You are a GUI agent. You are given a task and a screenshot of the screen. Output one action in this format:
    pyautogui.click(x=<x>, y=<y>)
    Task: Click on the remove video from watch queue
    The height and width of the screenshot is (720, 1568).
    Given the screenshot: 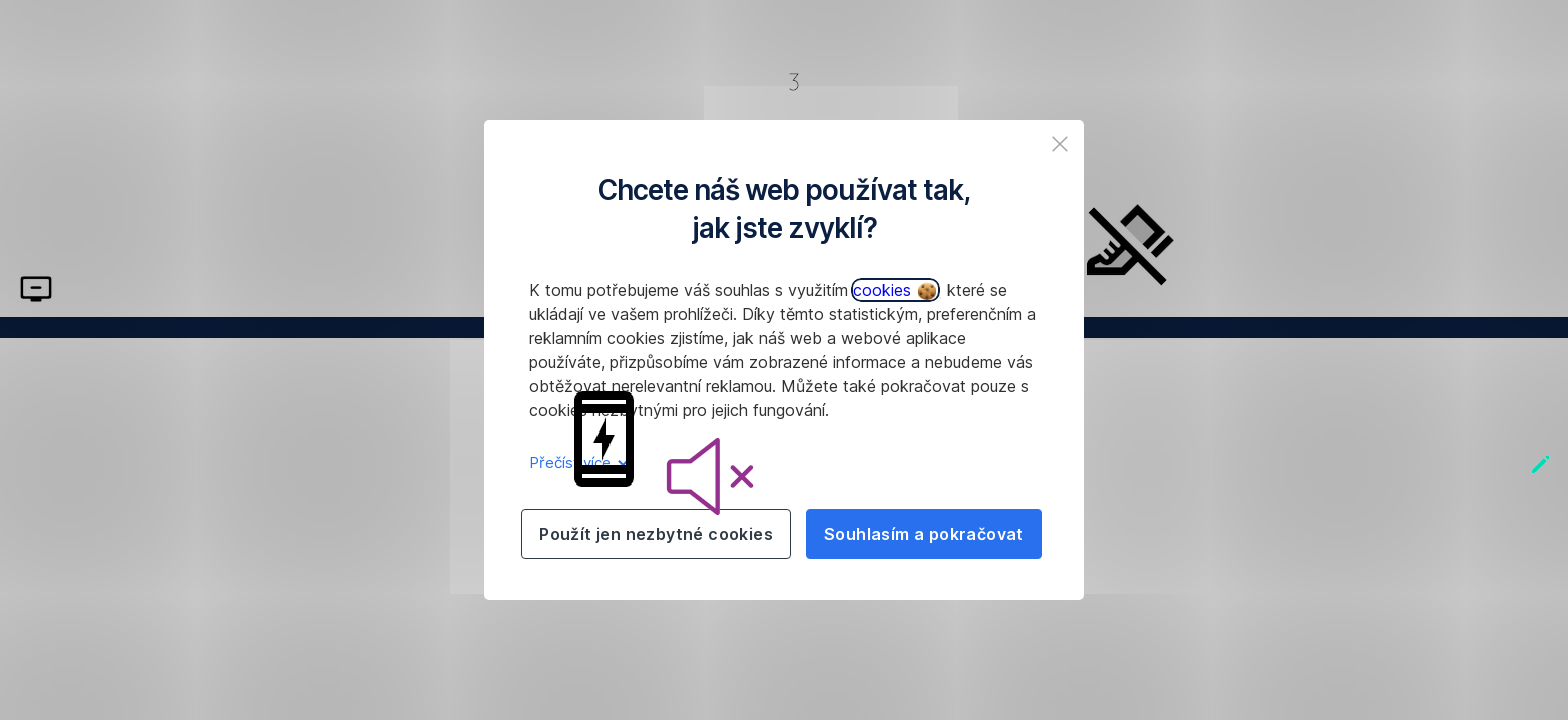 What is the action you would take?
    pyautogui.click(x=36, y=289)
    